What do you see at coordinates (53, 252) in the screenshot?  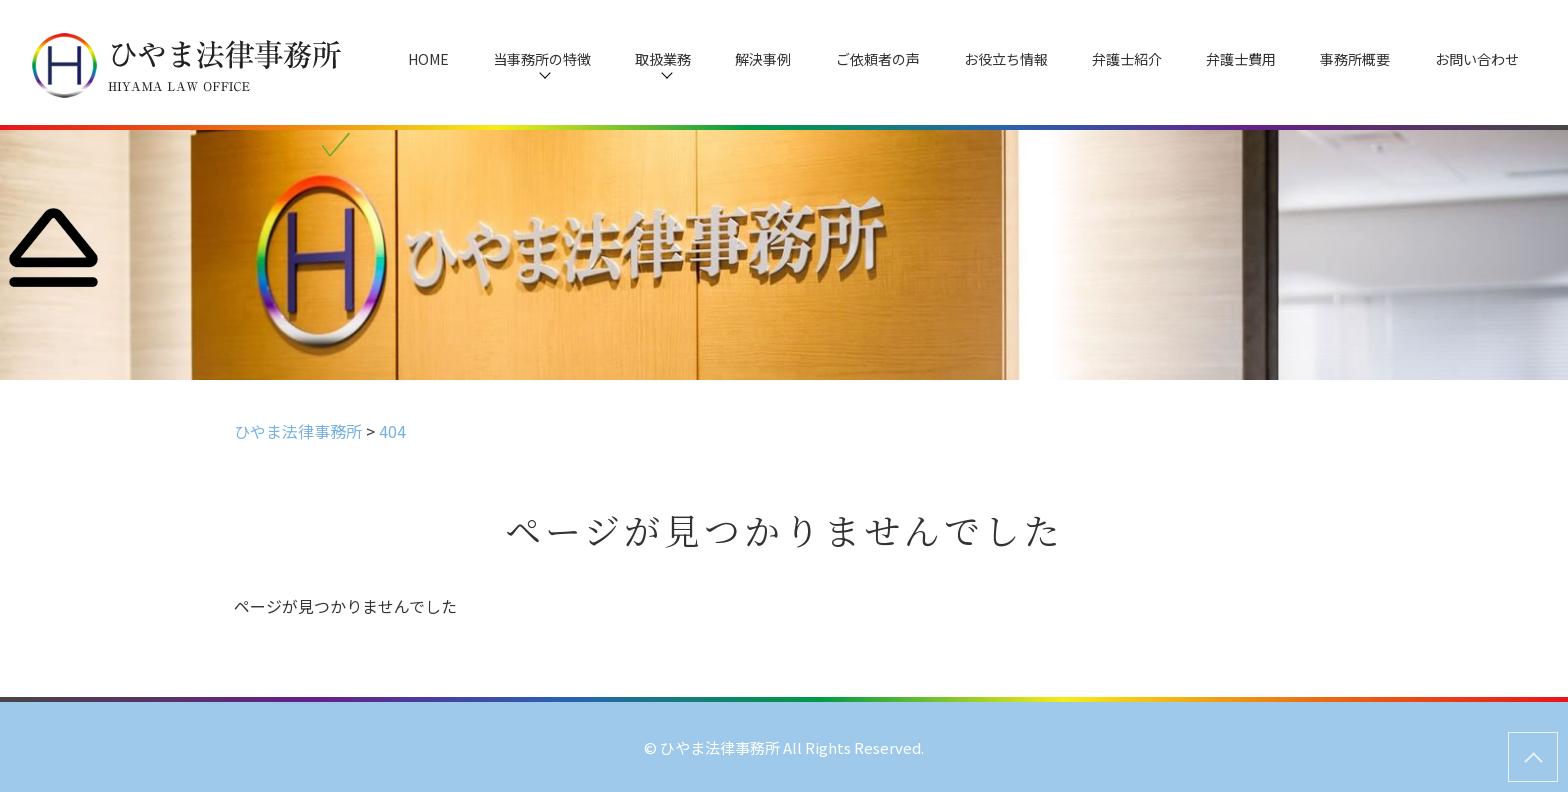 I see `eject media or disc` at bounding box center [53, 252].